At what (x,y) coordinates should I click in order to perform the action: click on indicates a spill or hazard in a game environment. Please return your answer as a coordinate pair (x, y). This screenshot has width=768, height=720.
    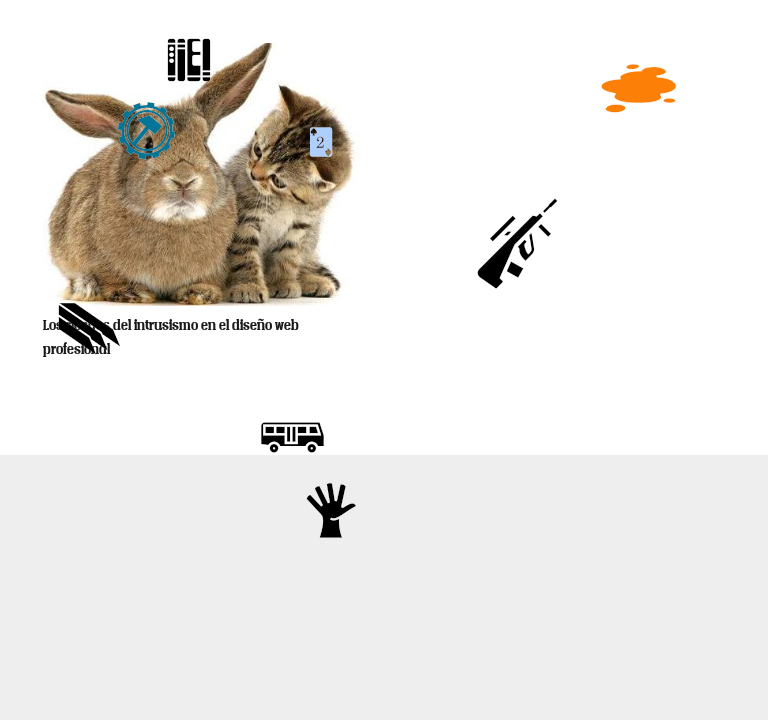
    Looking at the image, I should click on (638, 82).